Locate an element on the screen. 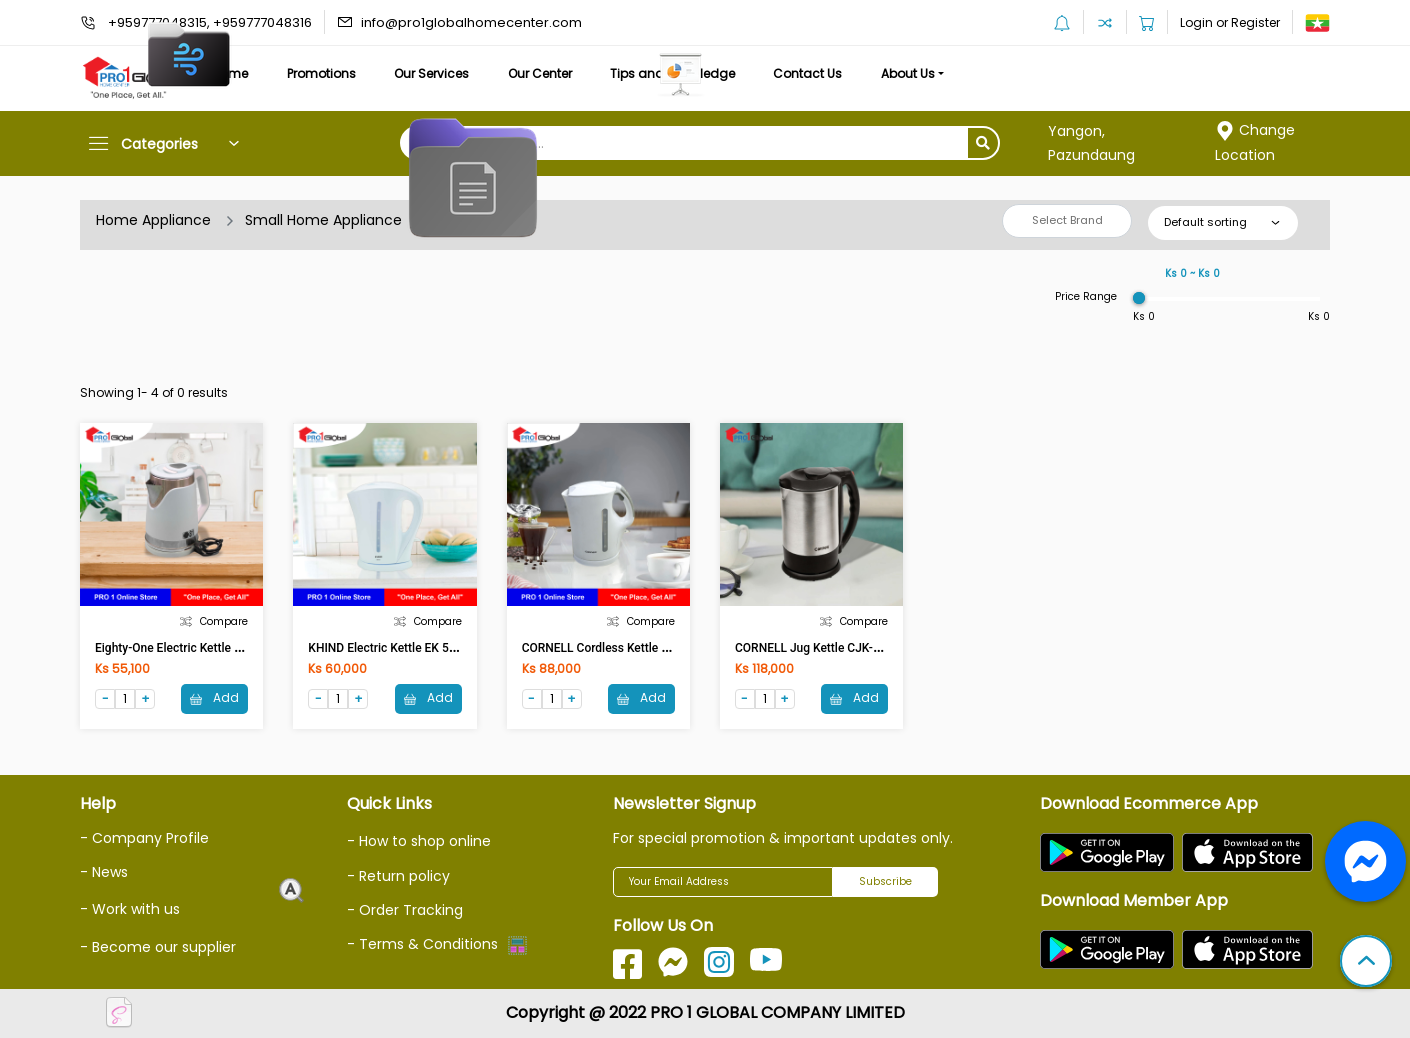  scss stylesheet file is located at coordinates (119, 1012).